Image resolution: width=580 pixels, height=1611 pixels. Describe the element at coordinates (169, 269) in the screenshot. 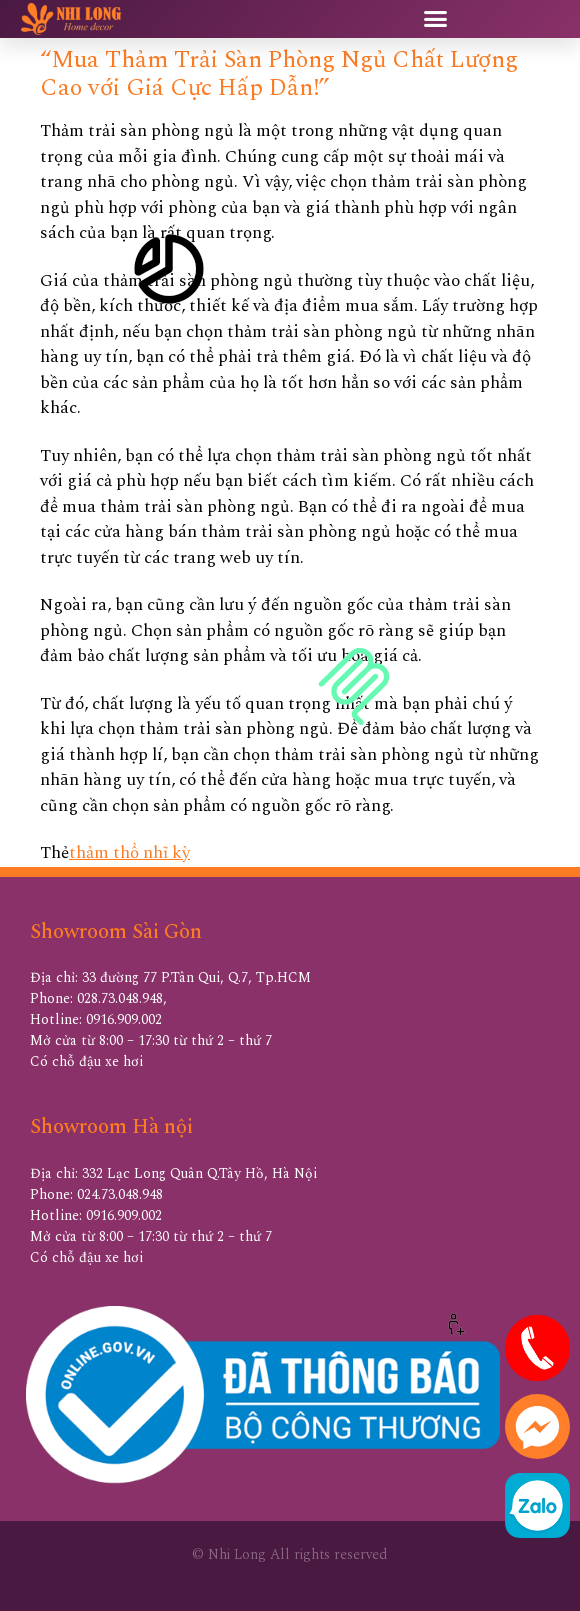

I see `view a segment of analytics data` at that location.